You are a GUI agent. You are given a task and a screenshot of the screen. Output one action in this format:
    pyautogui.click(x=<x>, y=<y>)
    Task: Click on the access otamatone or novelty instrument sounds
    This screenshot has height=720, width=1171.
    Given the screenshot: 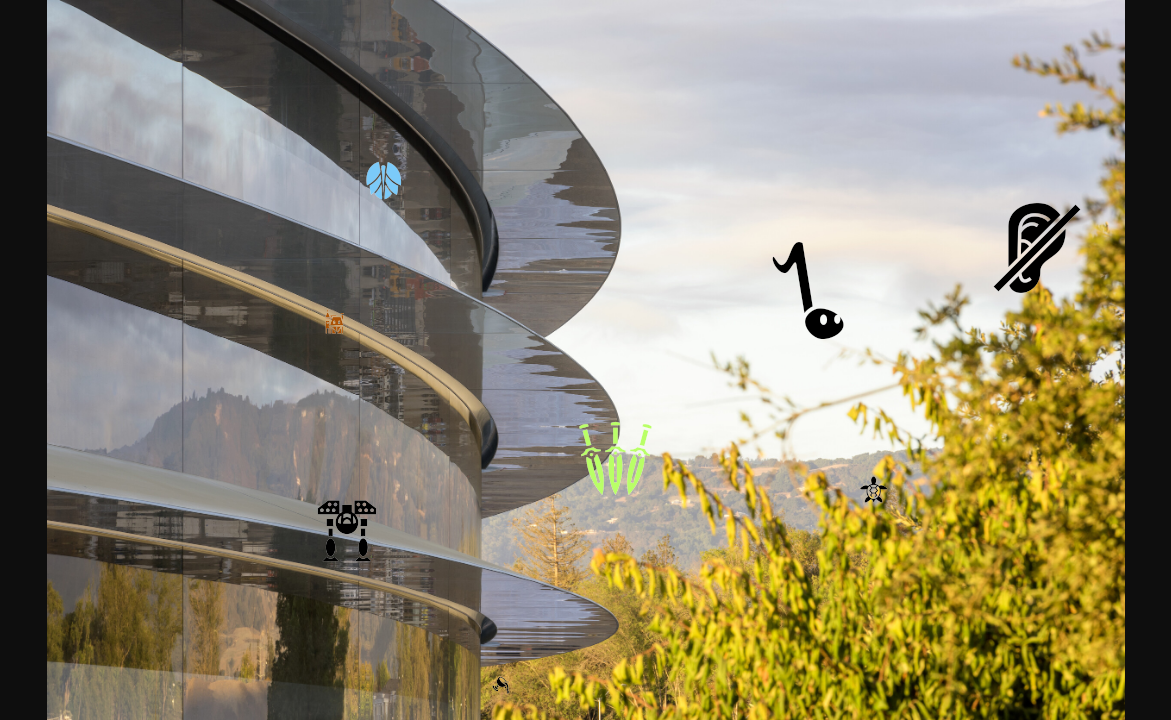 What is the action you would take?
    pyautogui.click(x=810, y=290)
    